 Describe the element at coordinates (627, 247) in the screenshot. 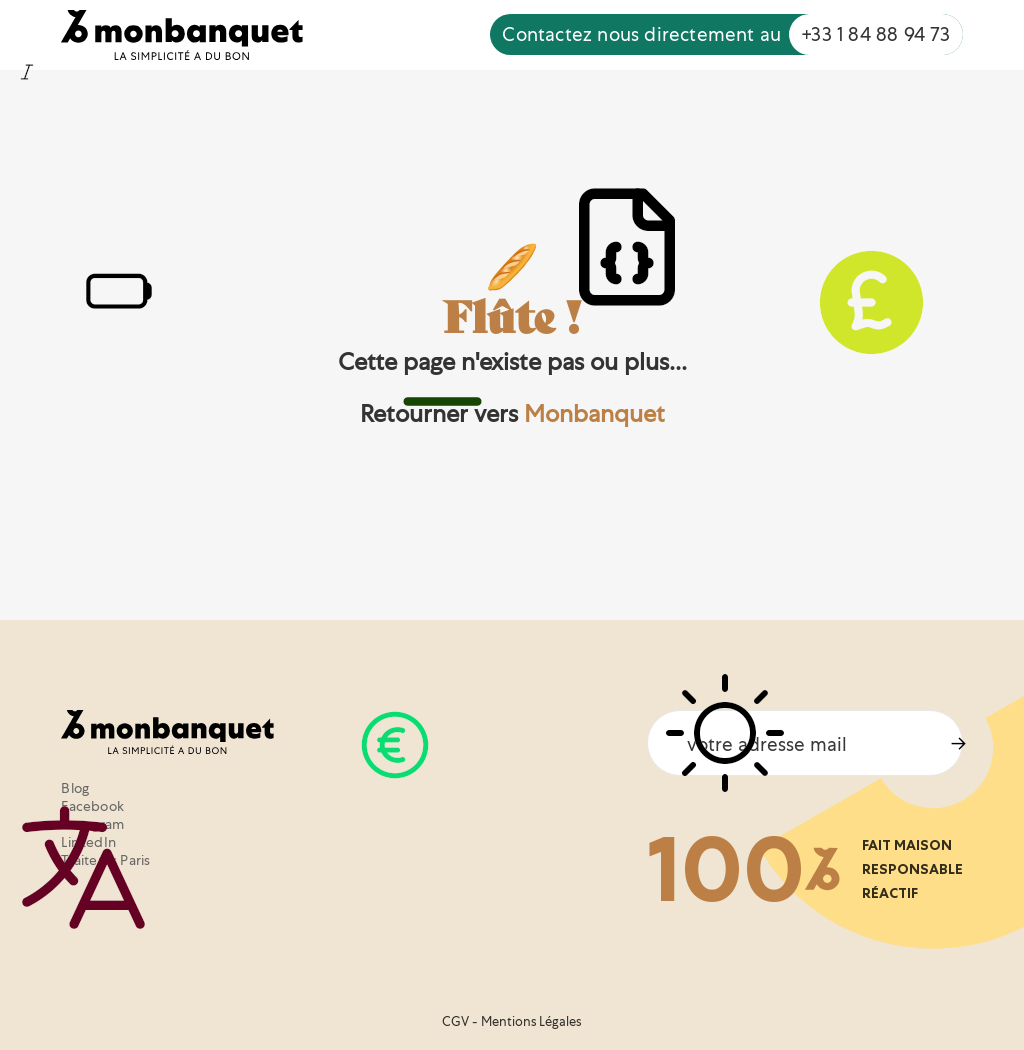

I see `view or open a JSON file` at that location.